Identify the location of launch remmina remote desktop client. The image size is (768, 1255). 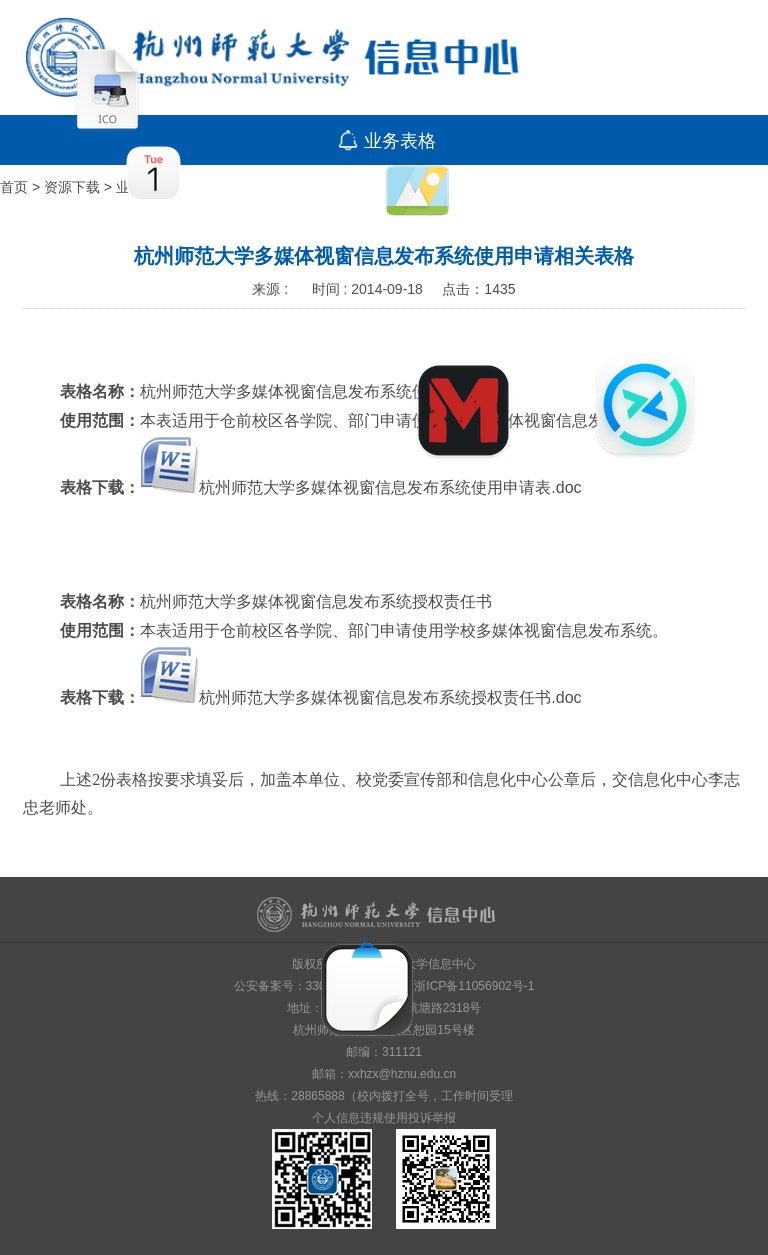
(645, 405).